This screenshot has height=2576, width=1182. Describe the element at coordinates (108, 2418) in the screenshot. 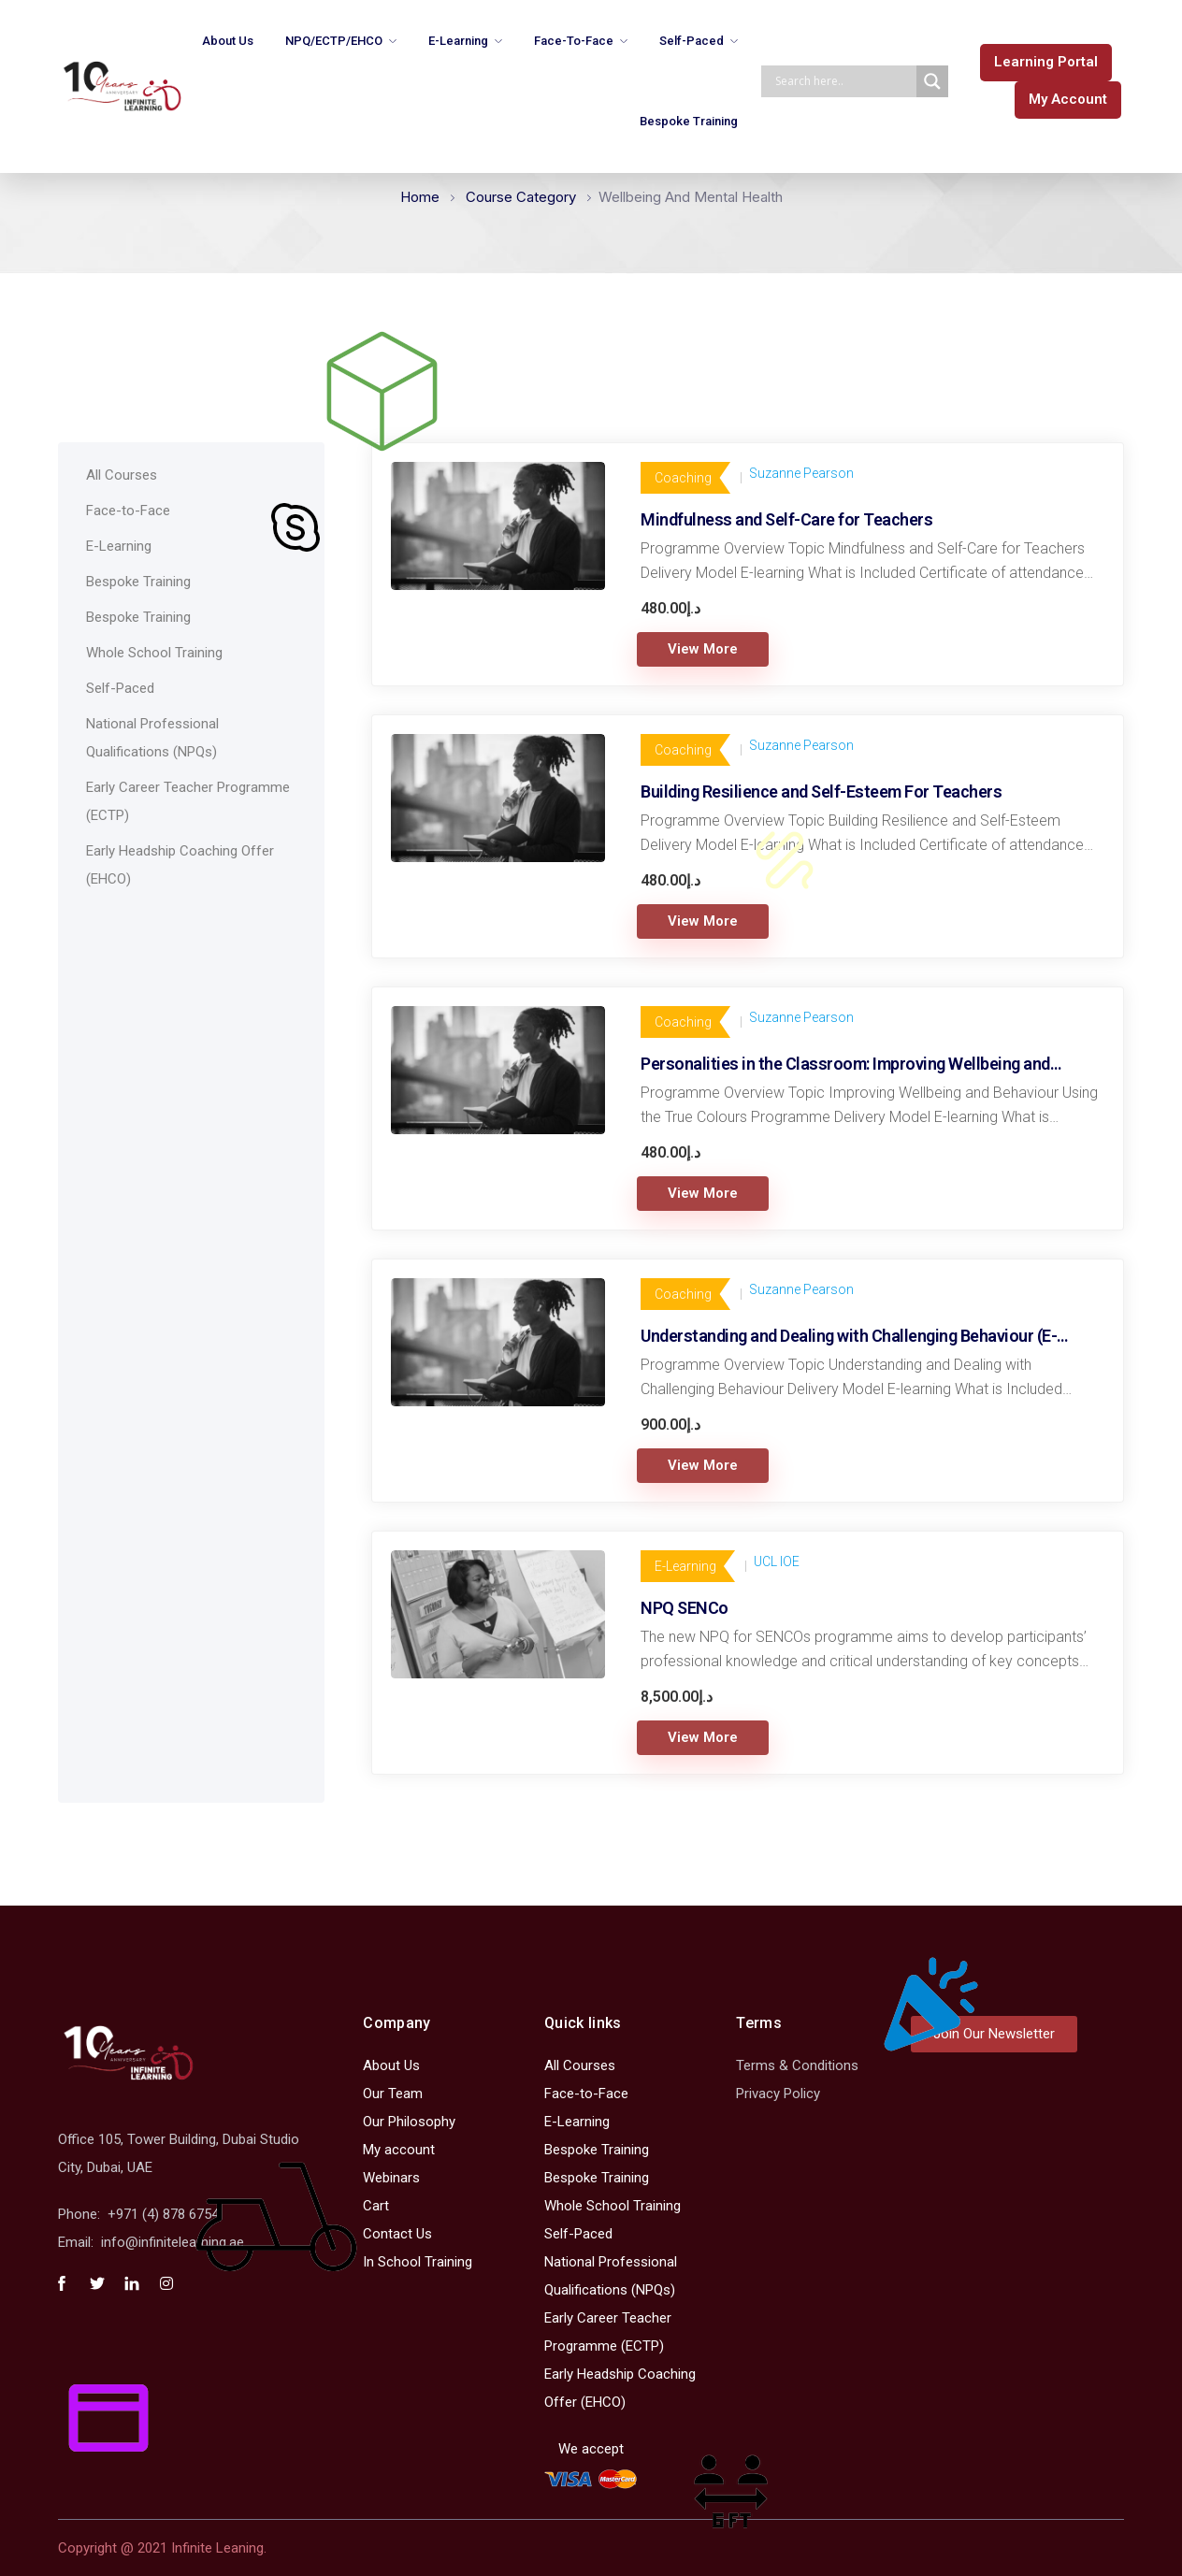

I see `open web browser` at that location.